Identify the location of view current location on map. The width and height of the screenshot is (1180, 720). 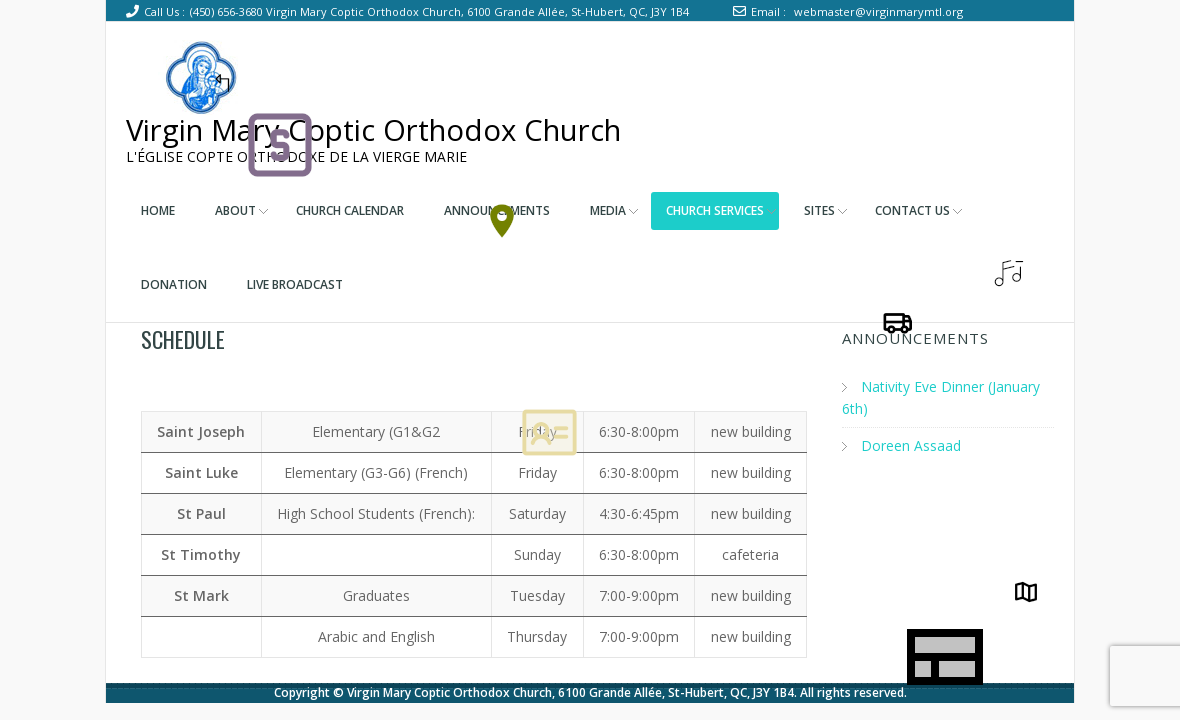
(502, 221).